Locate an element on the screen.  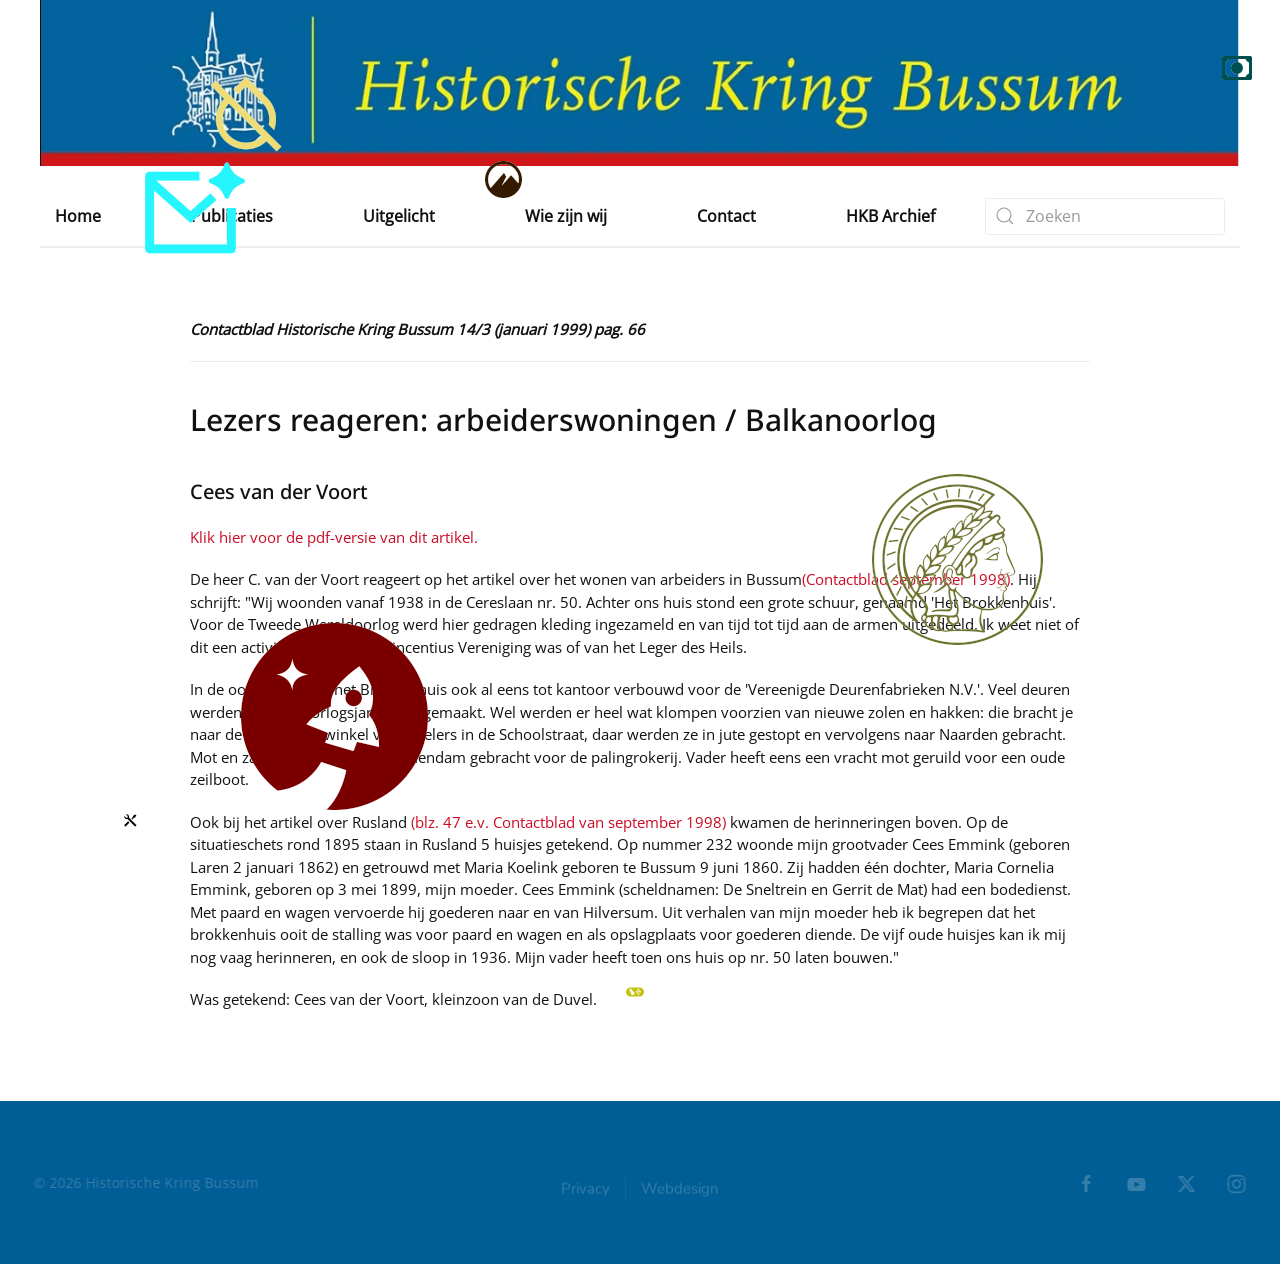
access AI-powered email features is located at coordinates (190, 212).